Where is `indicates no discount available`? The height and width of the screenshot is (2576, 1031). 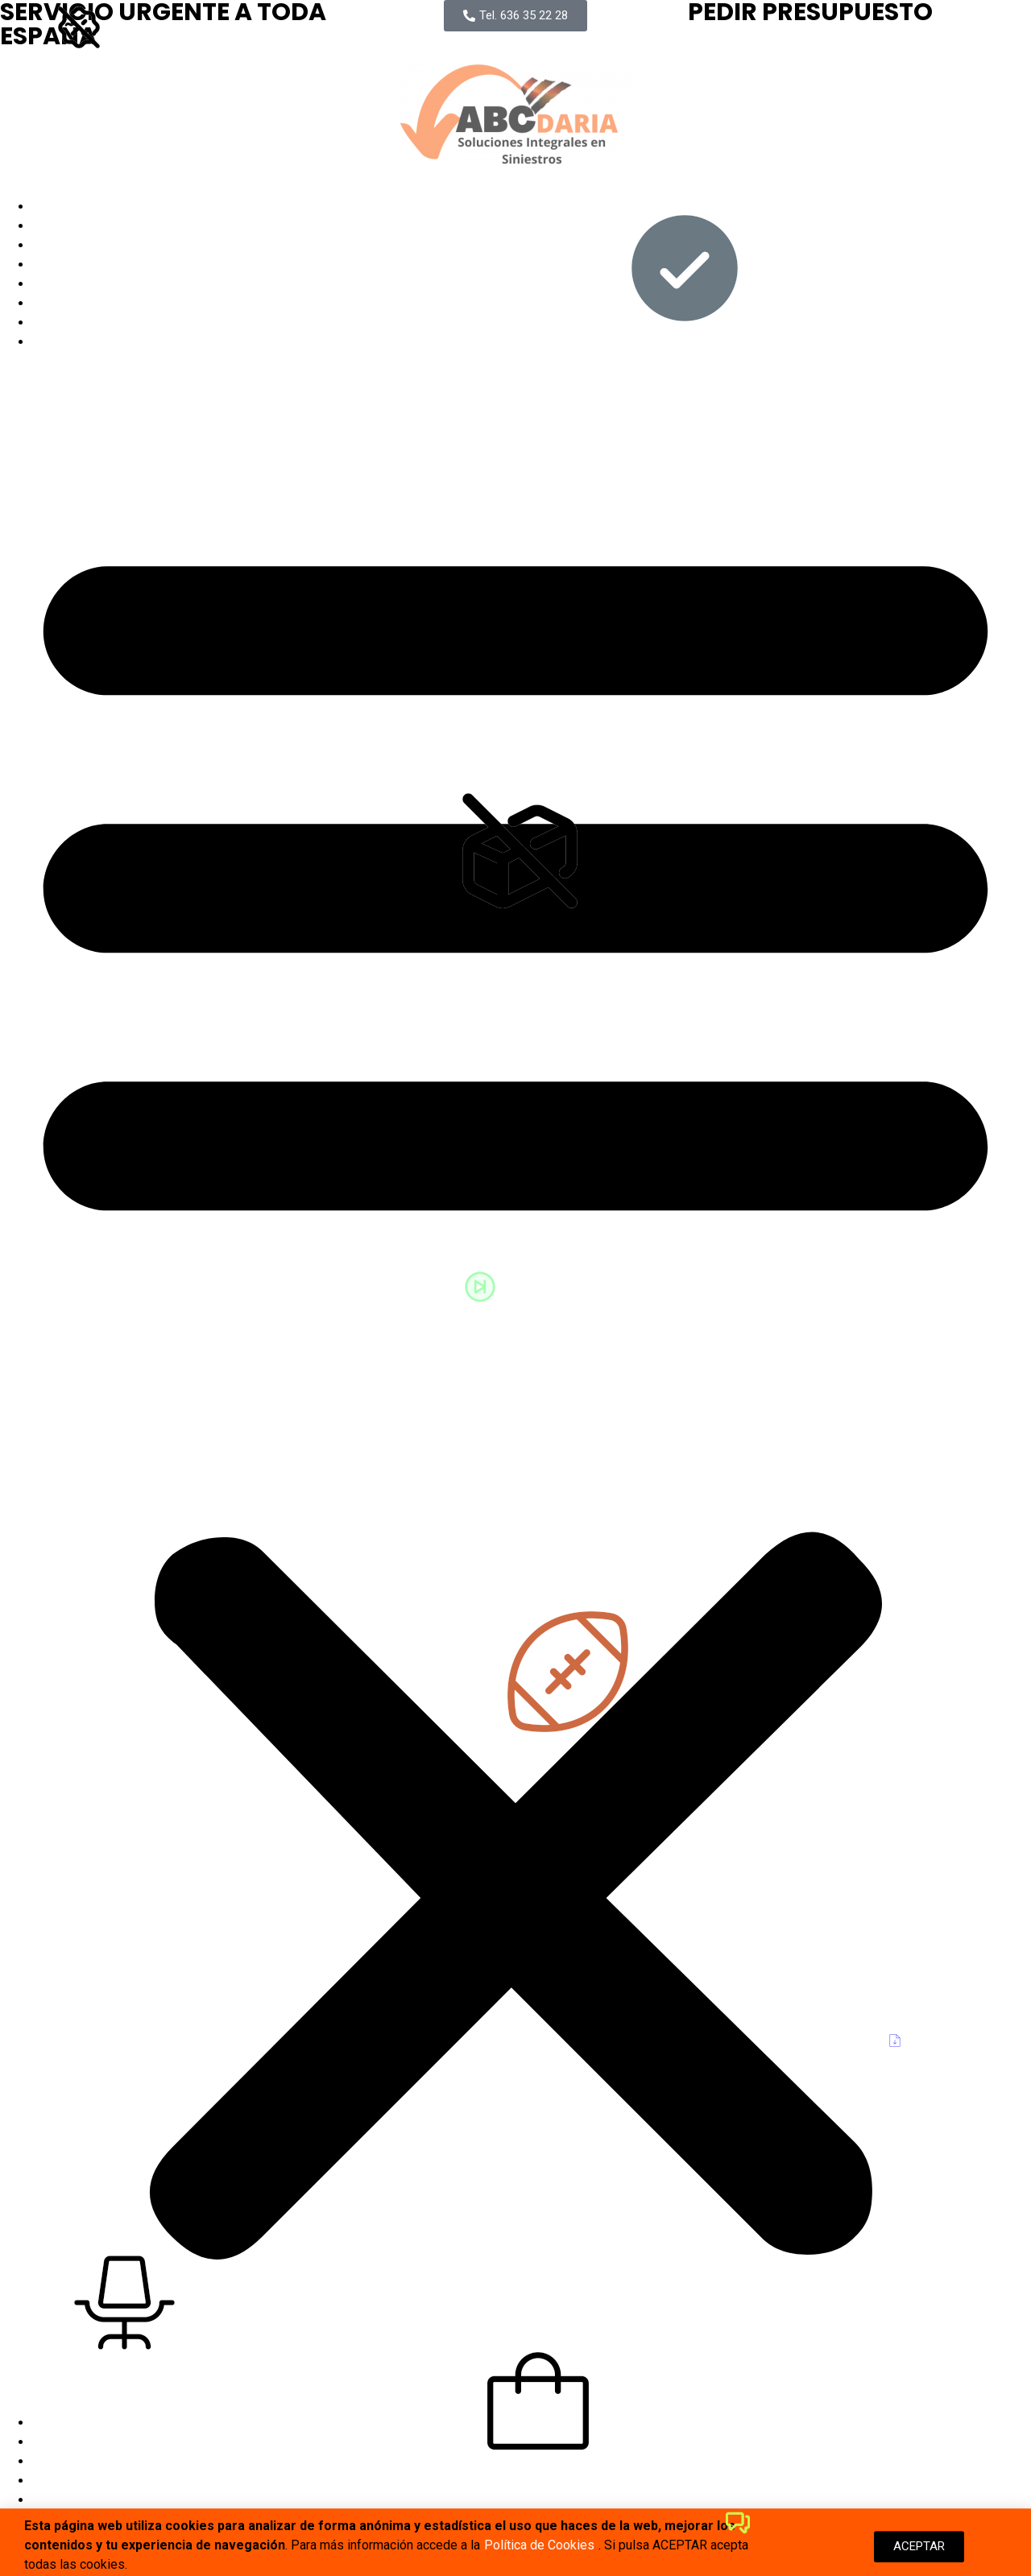
indicates no discount available is located at coordinates (79, 27).